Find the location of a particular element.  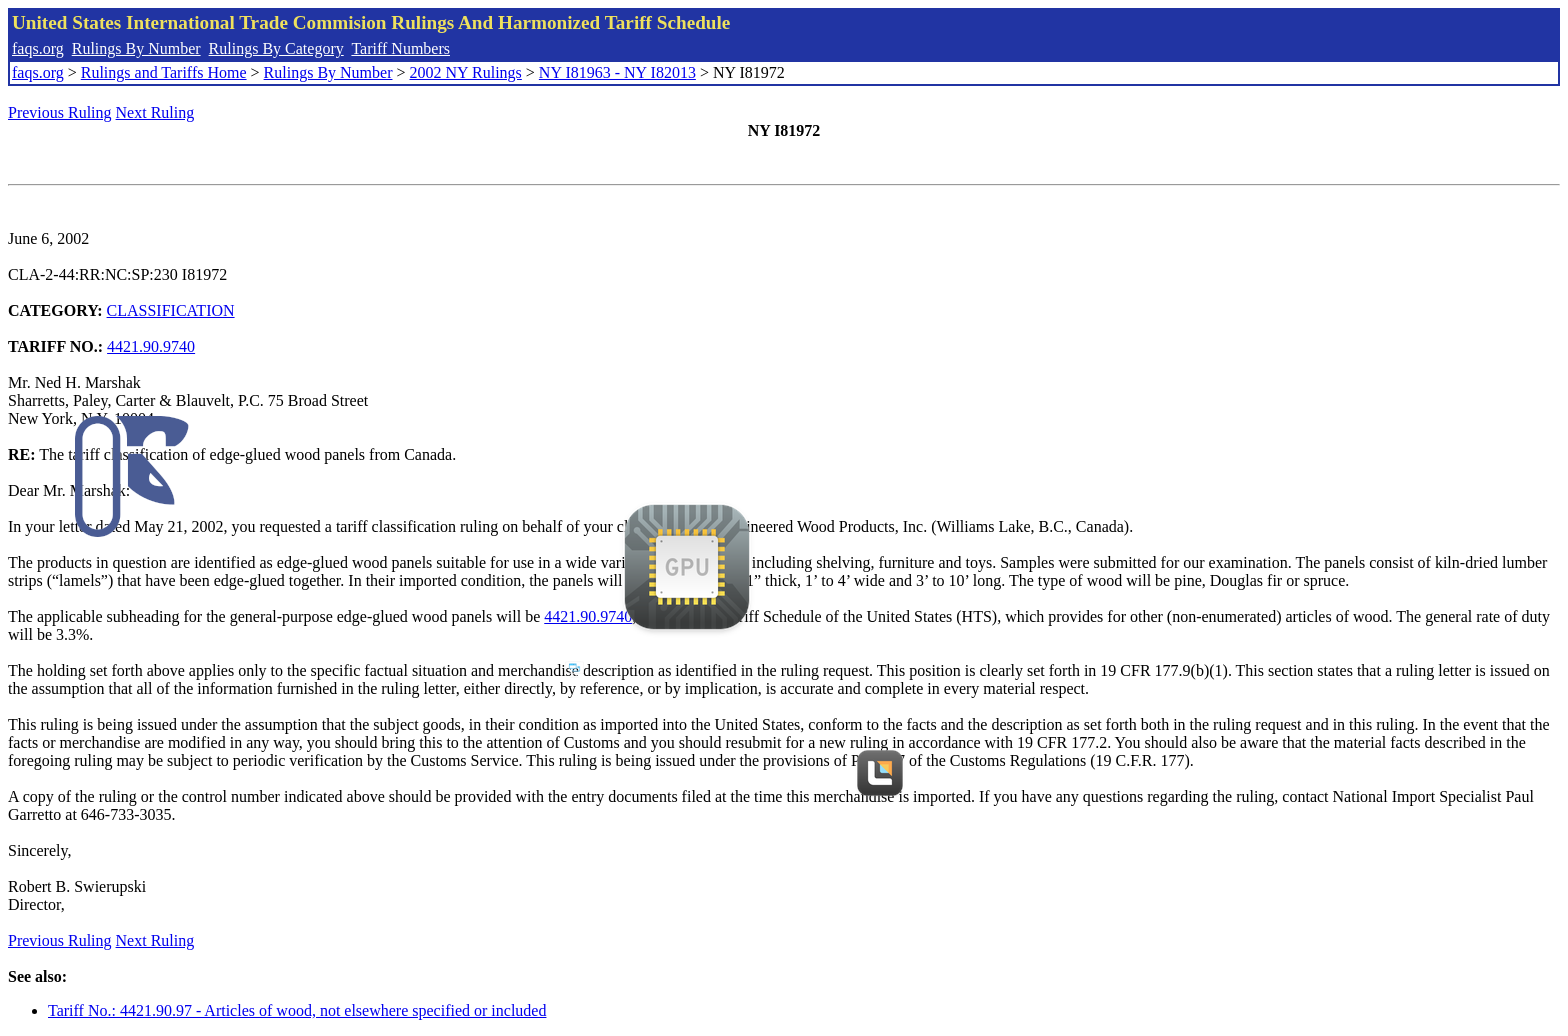

rotate display to normal orientation is located at coordinates (574, 669).